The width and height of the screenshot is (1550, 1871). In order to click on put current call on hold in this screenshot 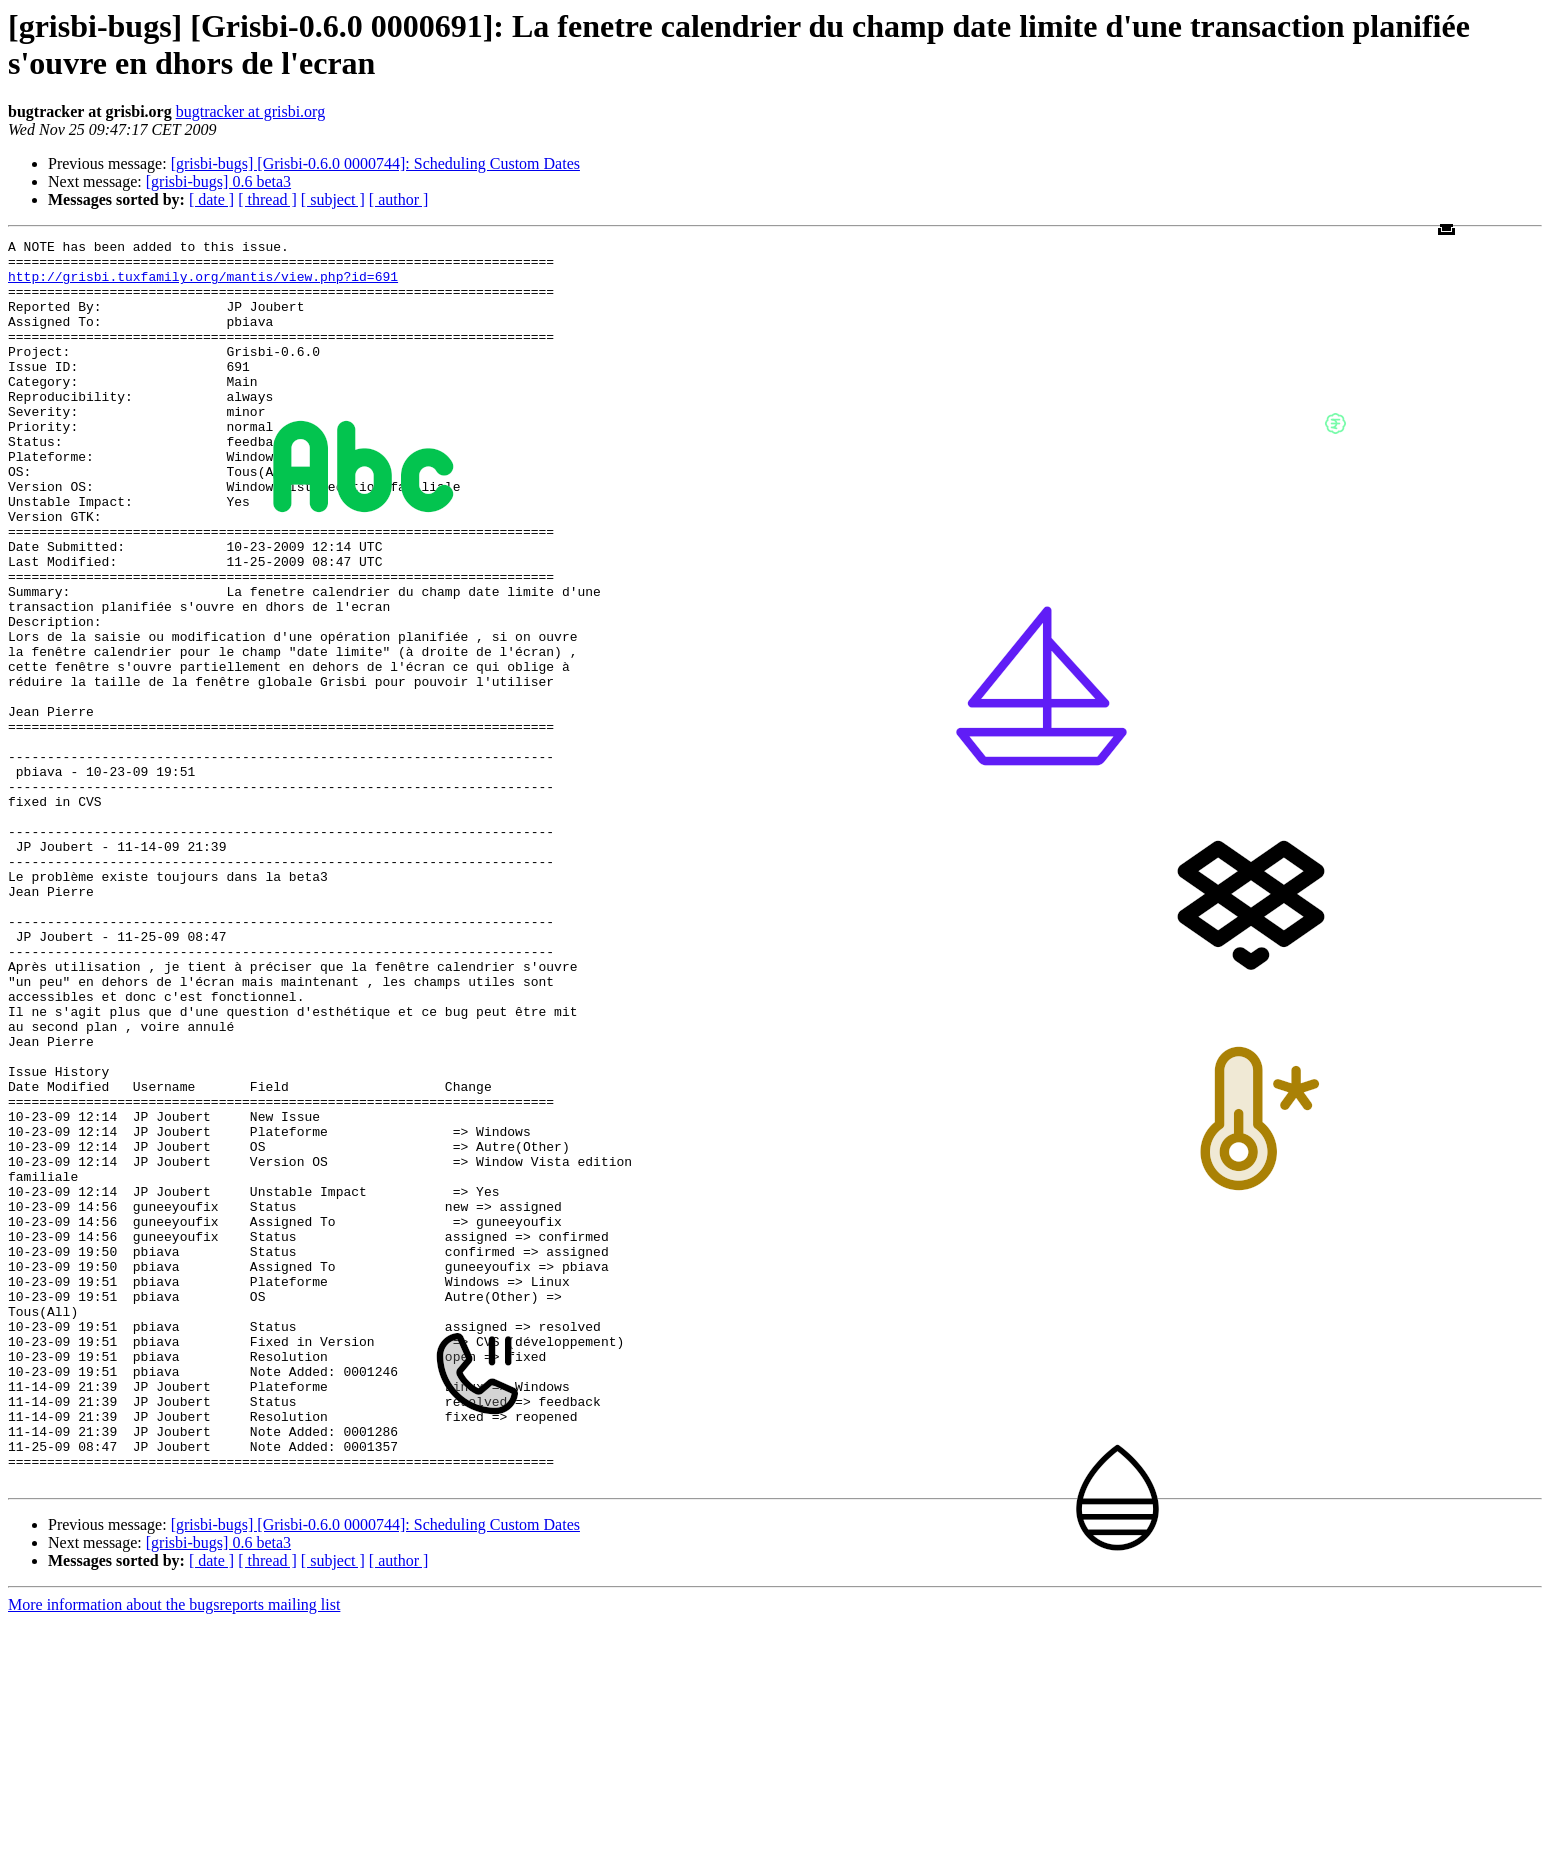, I will do `click(479, 1372)`.